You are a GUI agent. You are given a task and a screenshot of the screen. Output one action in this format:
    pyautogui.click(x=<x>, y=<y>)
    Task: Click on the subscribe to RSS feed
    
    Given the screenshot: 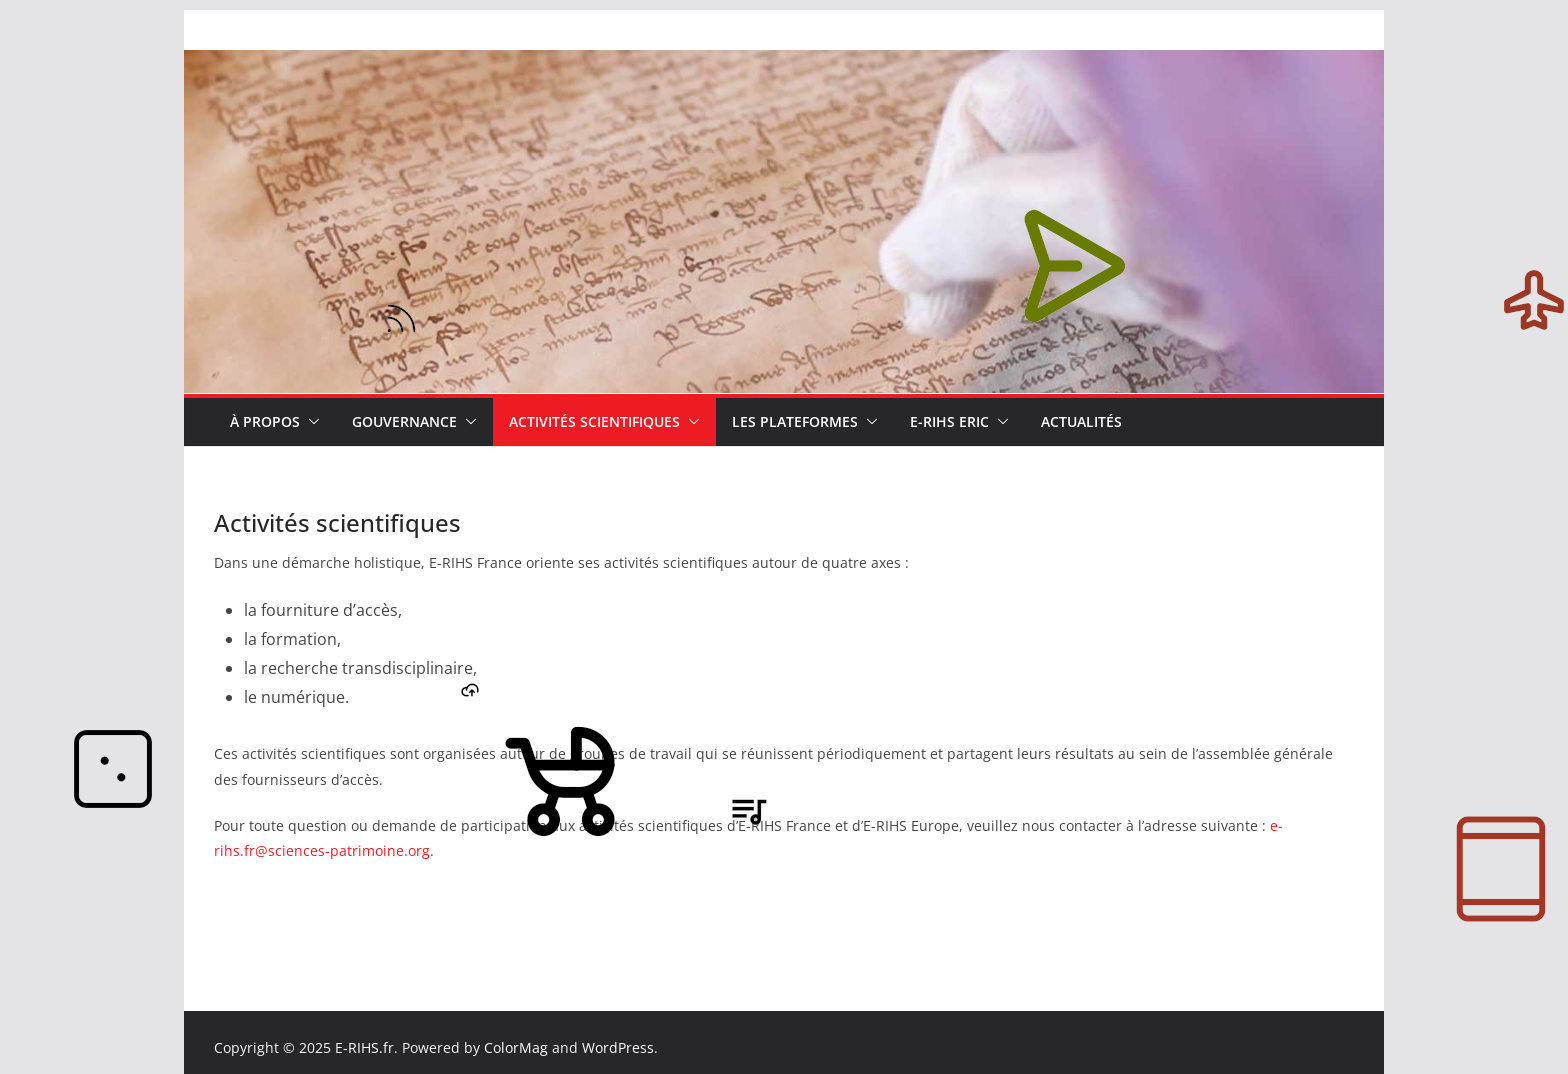 What is the action you would take?
    pyautogui.click(x=399, y=320)
    